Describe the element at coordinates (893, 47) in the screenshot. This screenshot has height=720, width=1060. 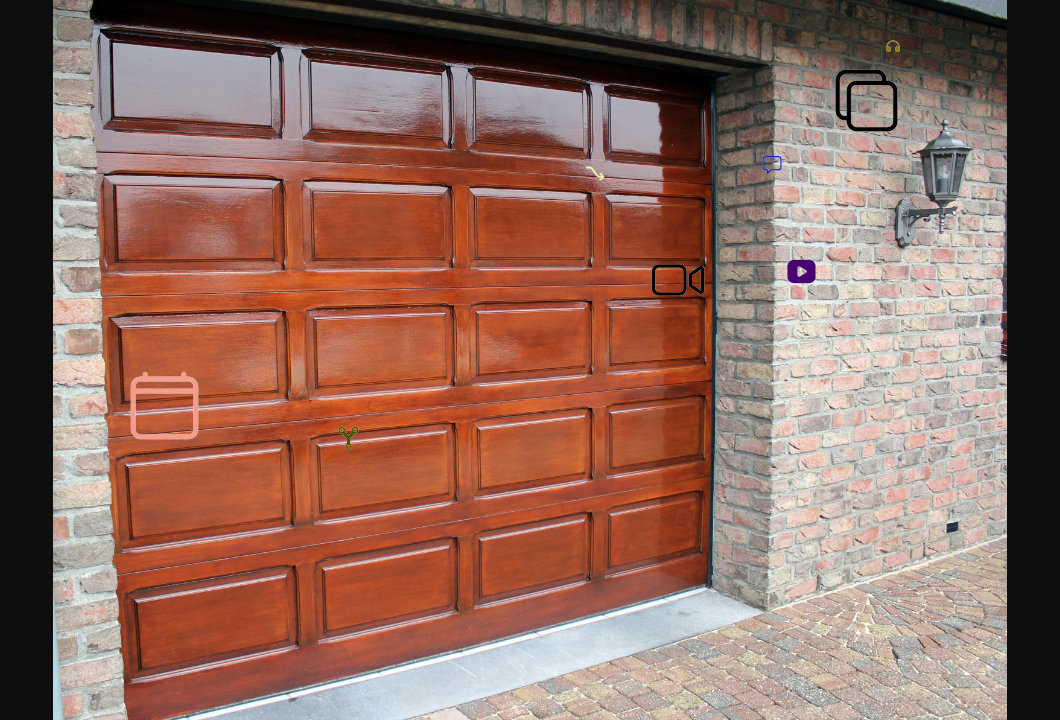
I see `access audio or music player` at that location.